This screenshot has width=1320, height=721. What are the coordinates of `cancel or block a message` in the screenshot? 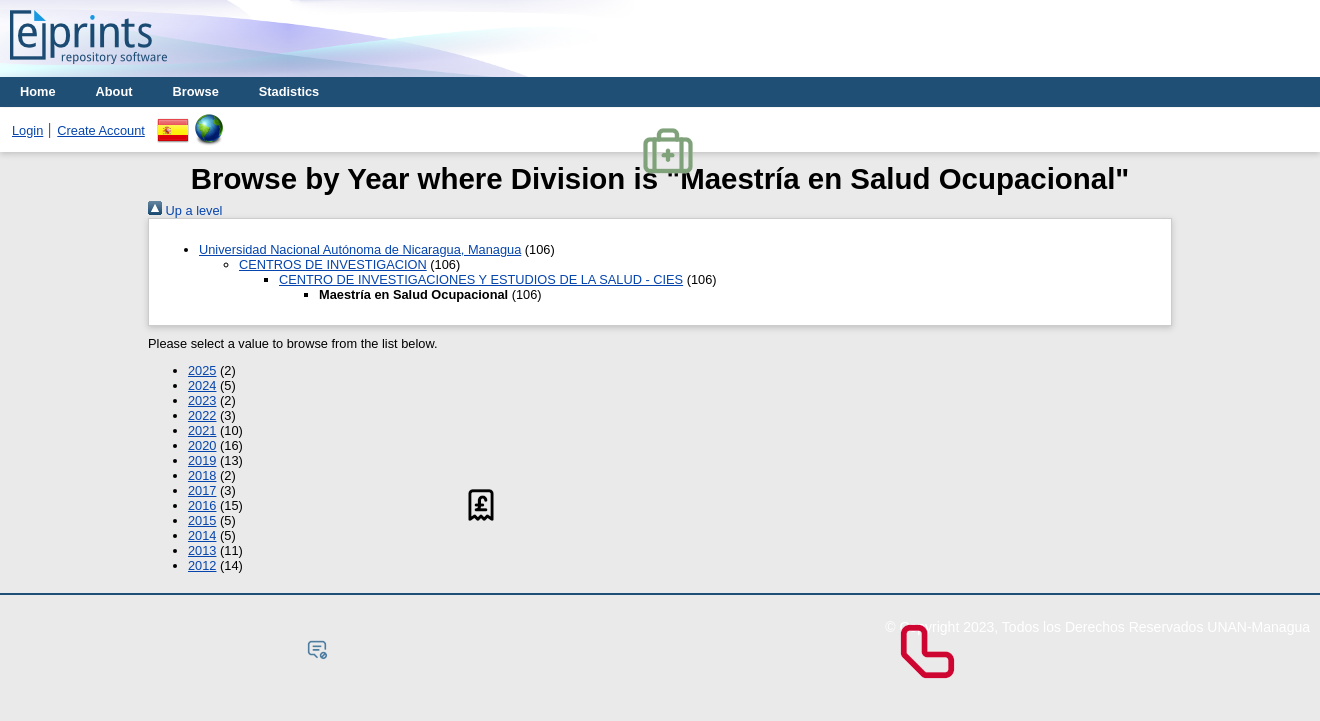 It's located at (317, 649).